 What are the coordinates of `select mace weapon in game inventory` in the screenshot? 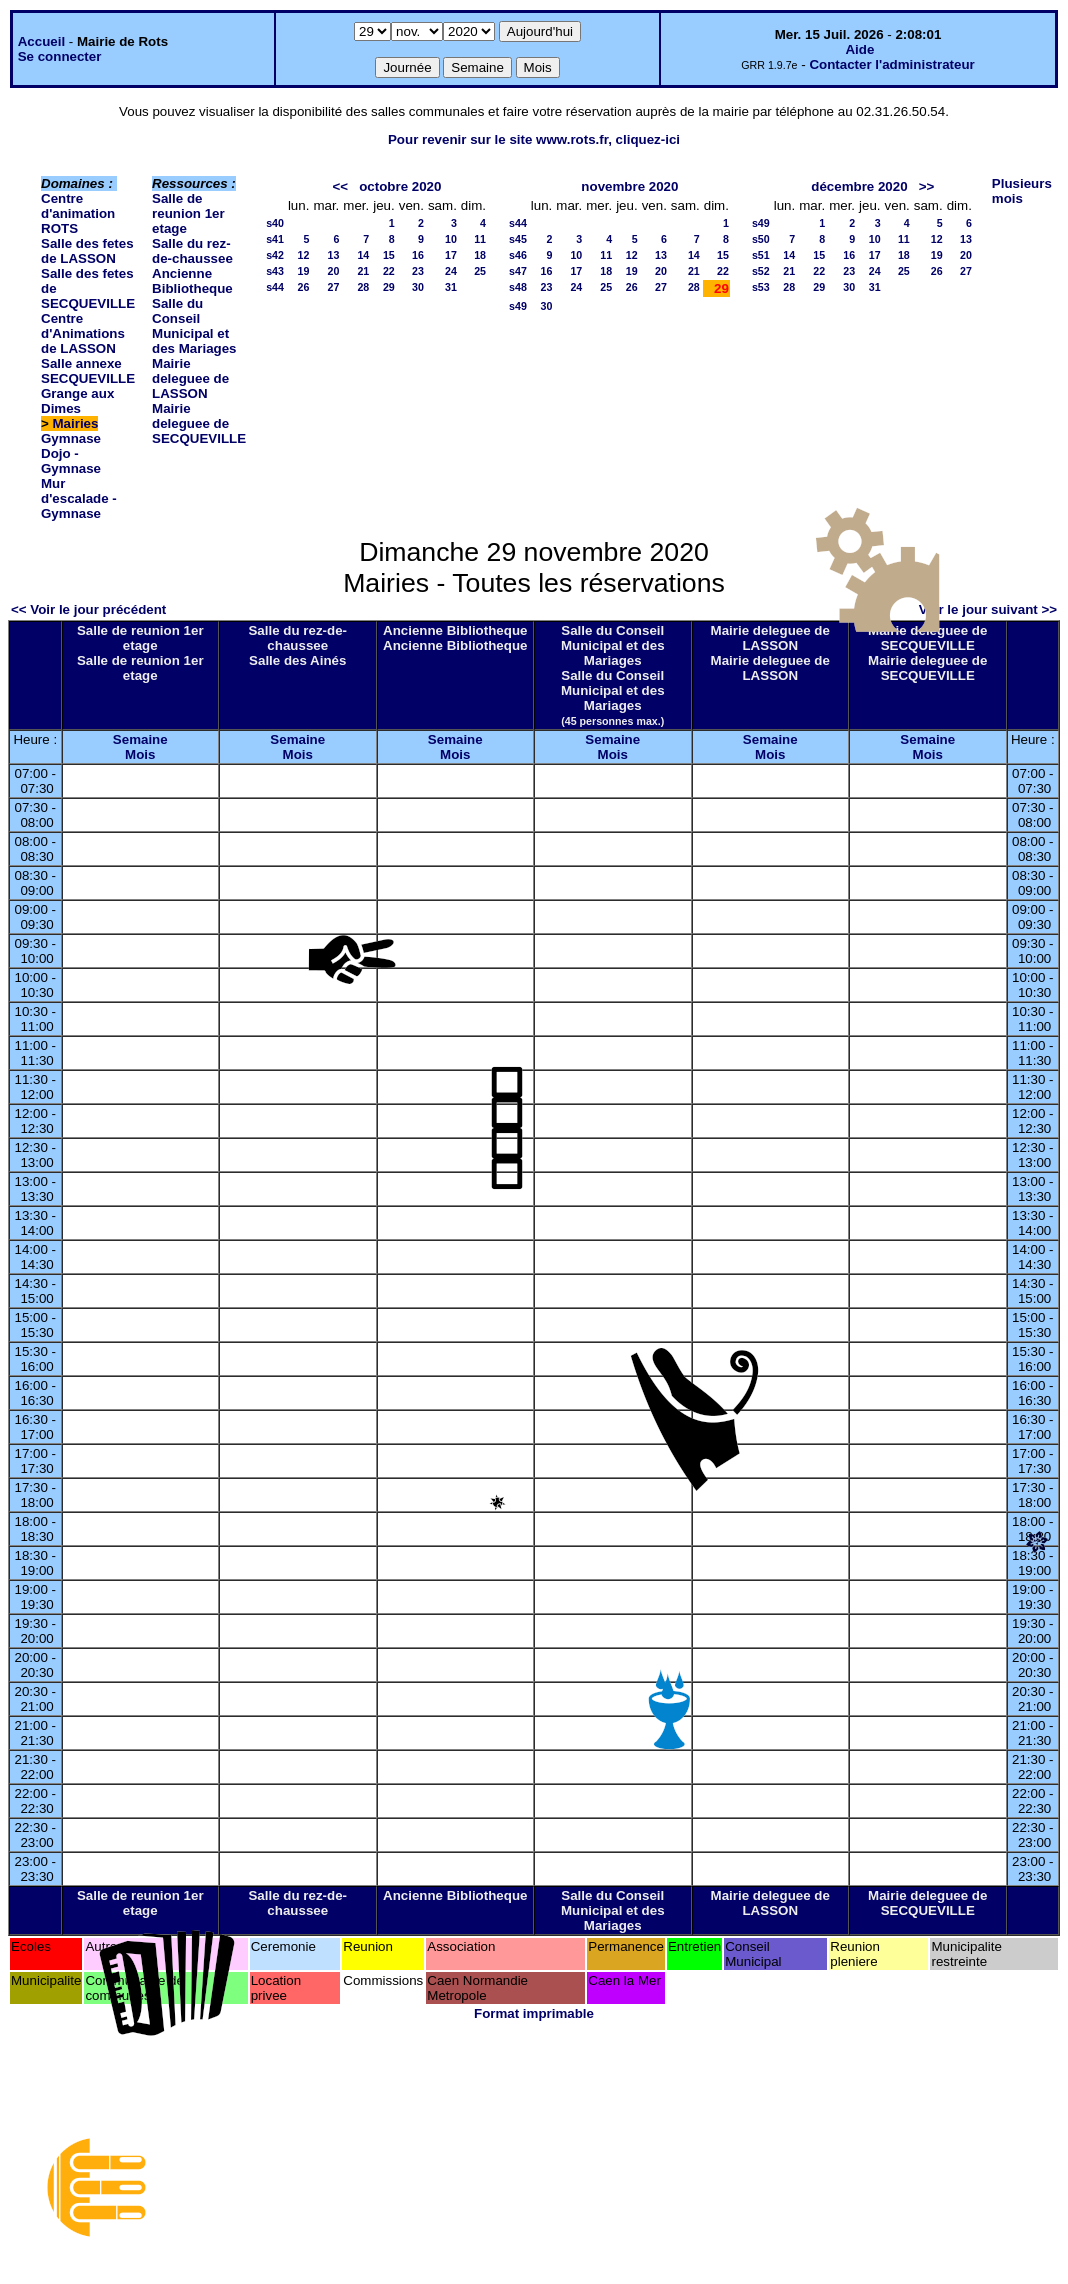 It's located at (497, 1502).